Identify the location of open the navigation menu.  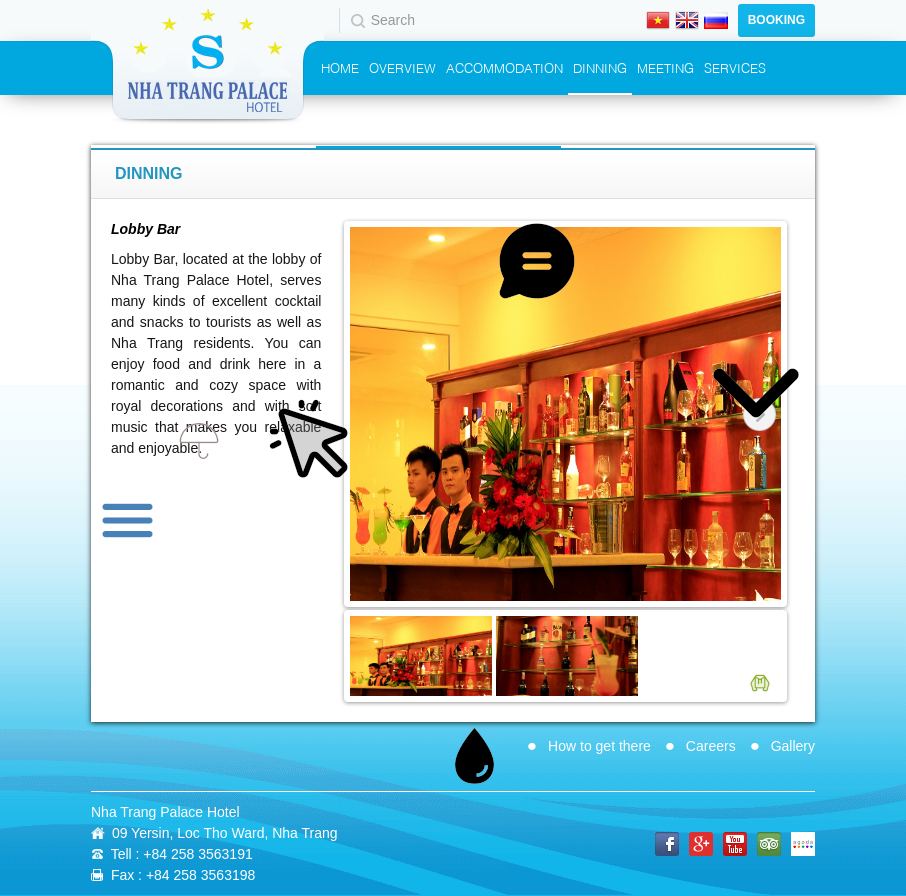
(127, 520).